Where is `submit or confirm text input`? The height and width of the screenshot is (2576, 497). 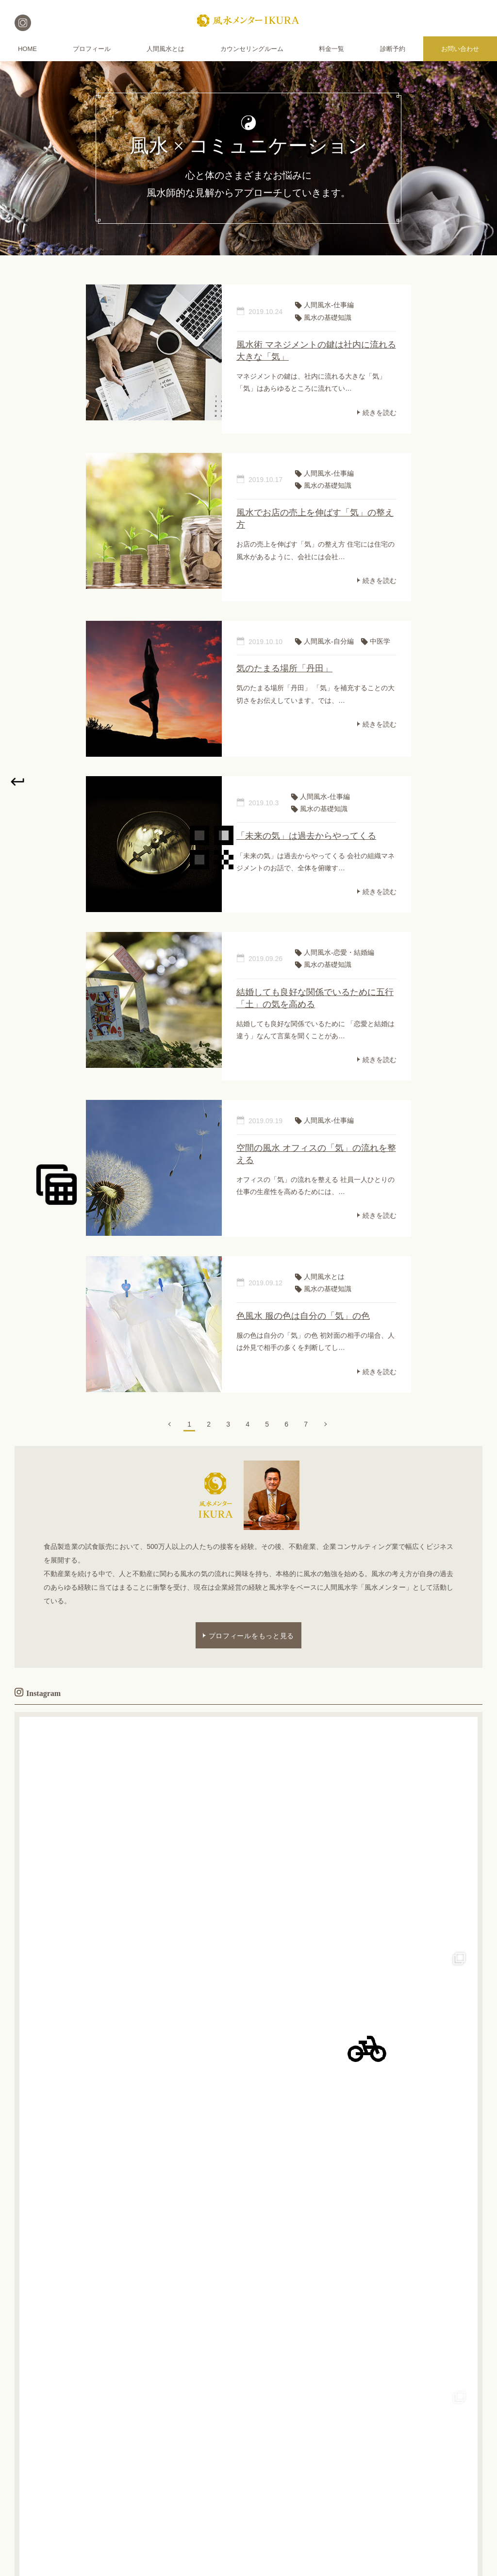 submit or confirm text input is located at coordinates (17, 781).